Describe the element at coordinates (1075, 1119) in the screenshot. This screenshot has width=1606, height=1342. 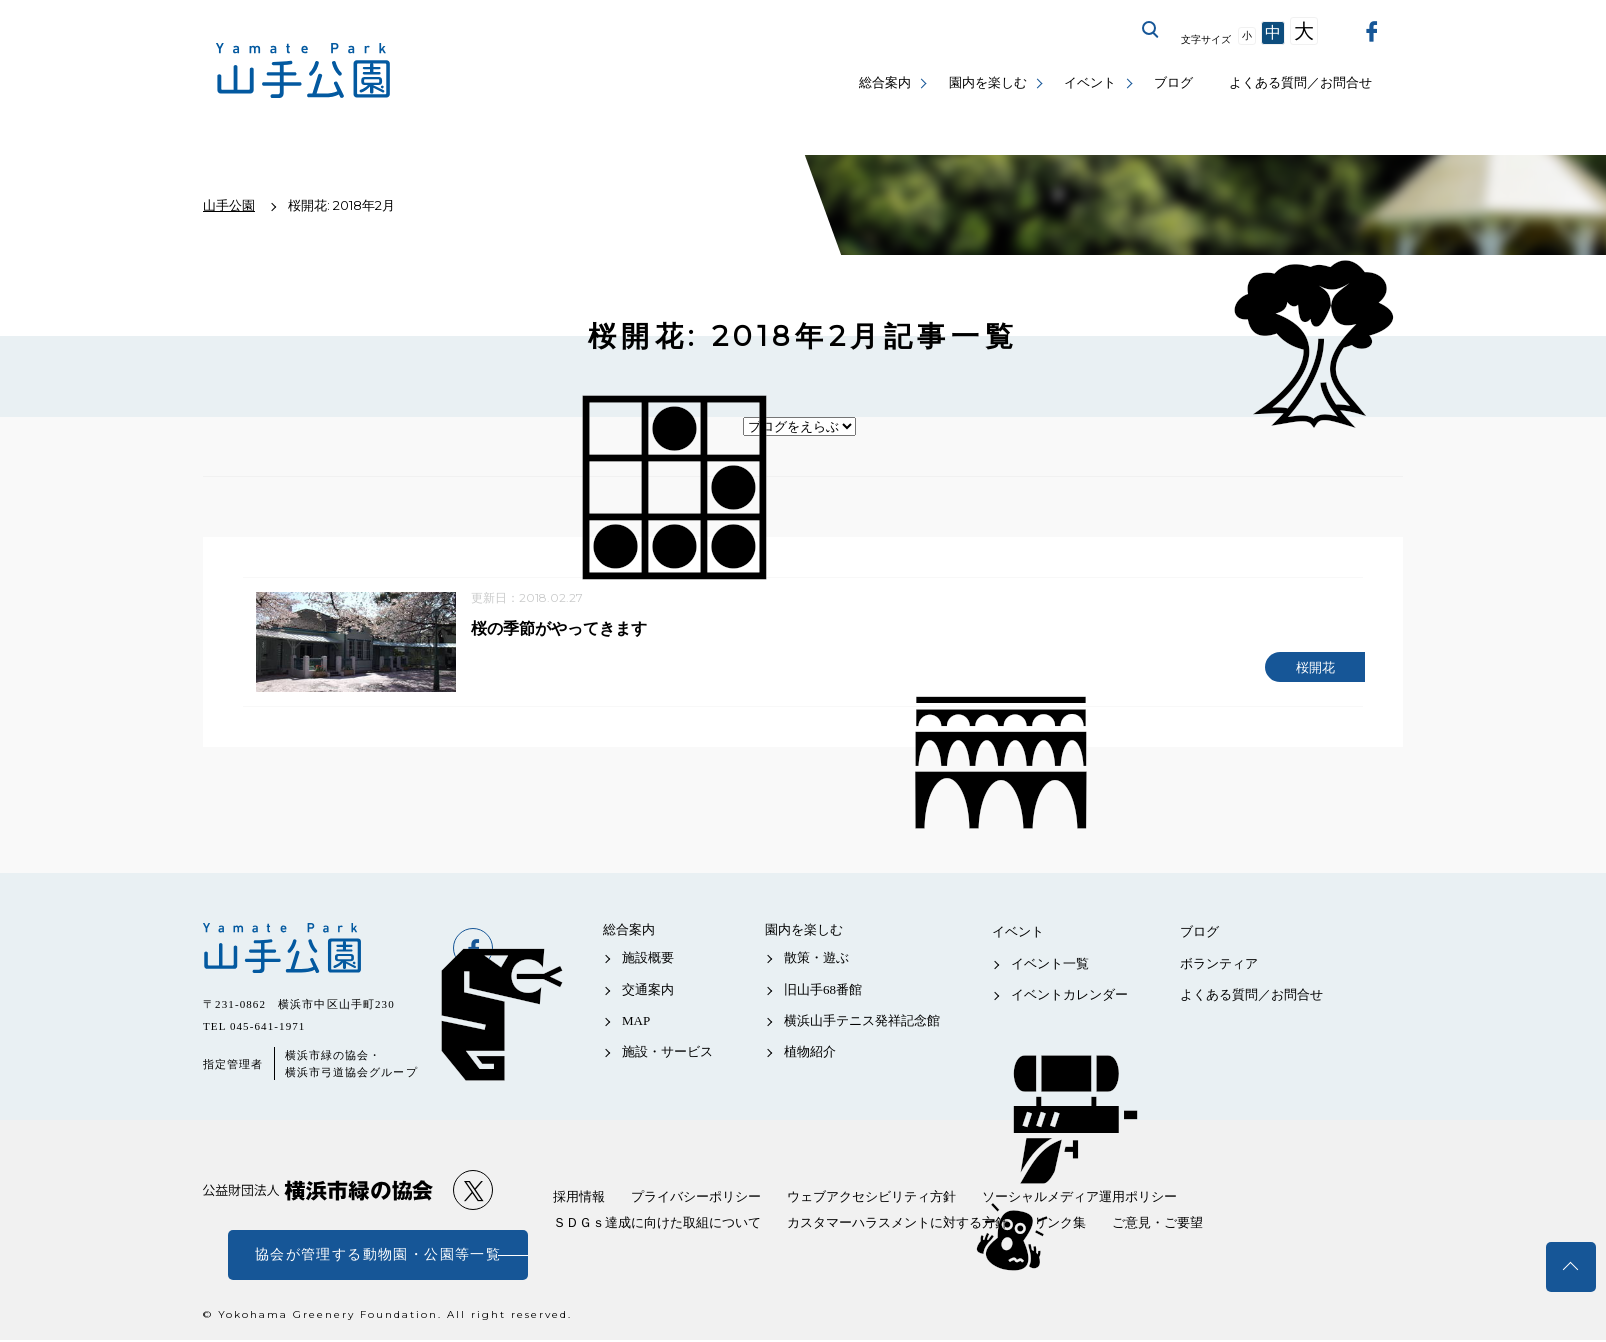
I see `select water gun weapon in game` at that location.